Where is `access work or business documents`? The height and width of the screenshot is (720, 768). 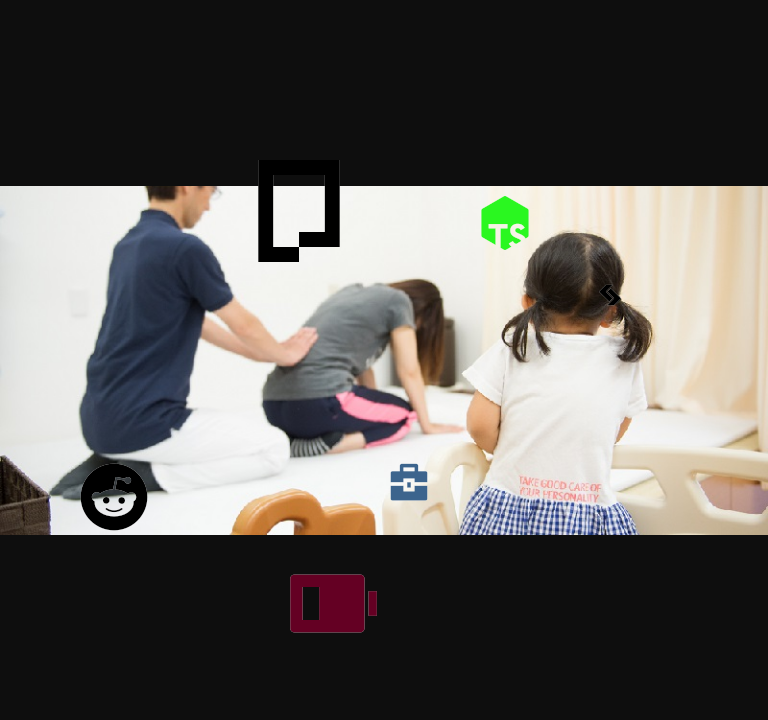 access work or business documents is located at coordinates (409, 484).